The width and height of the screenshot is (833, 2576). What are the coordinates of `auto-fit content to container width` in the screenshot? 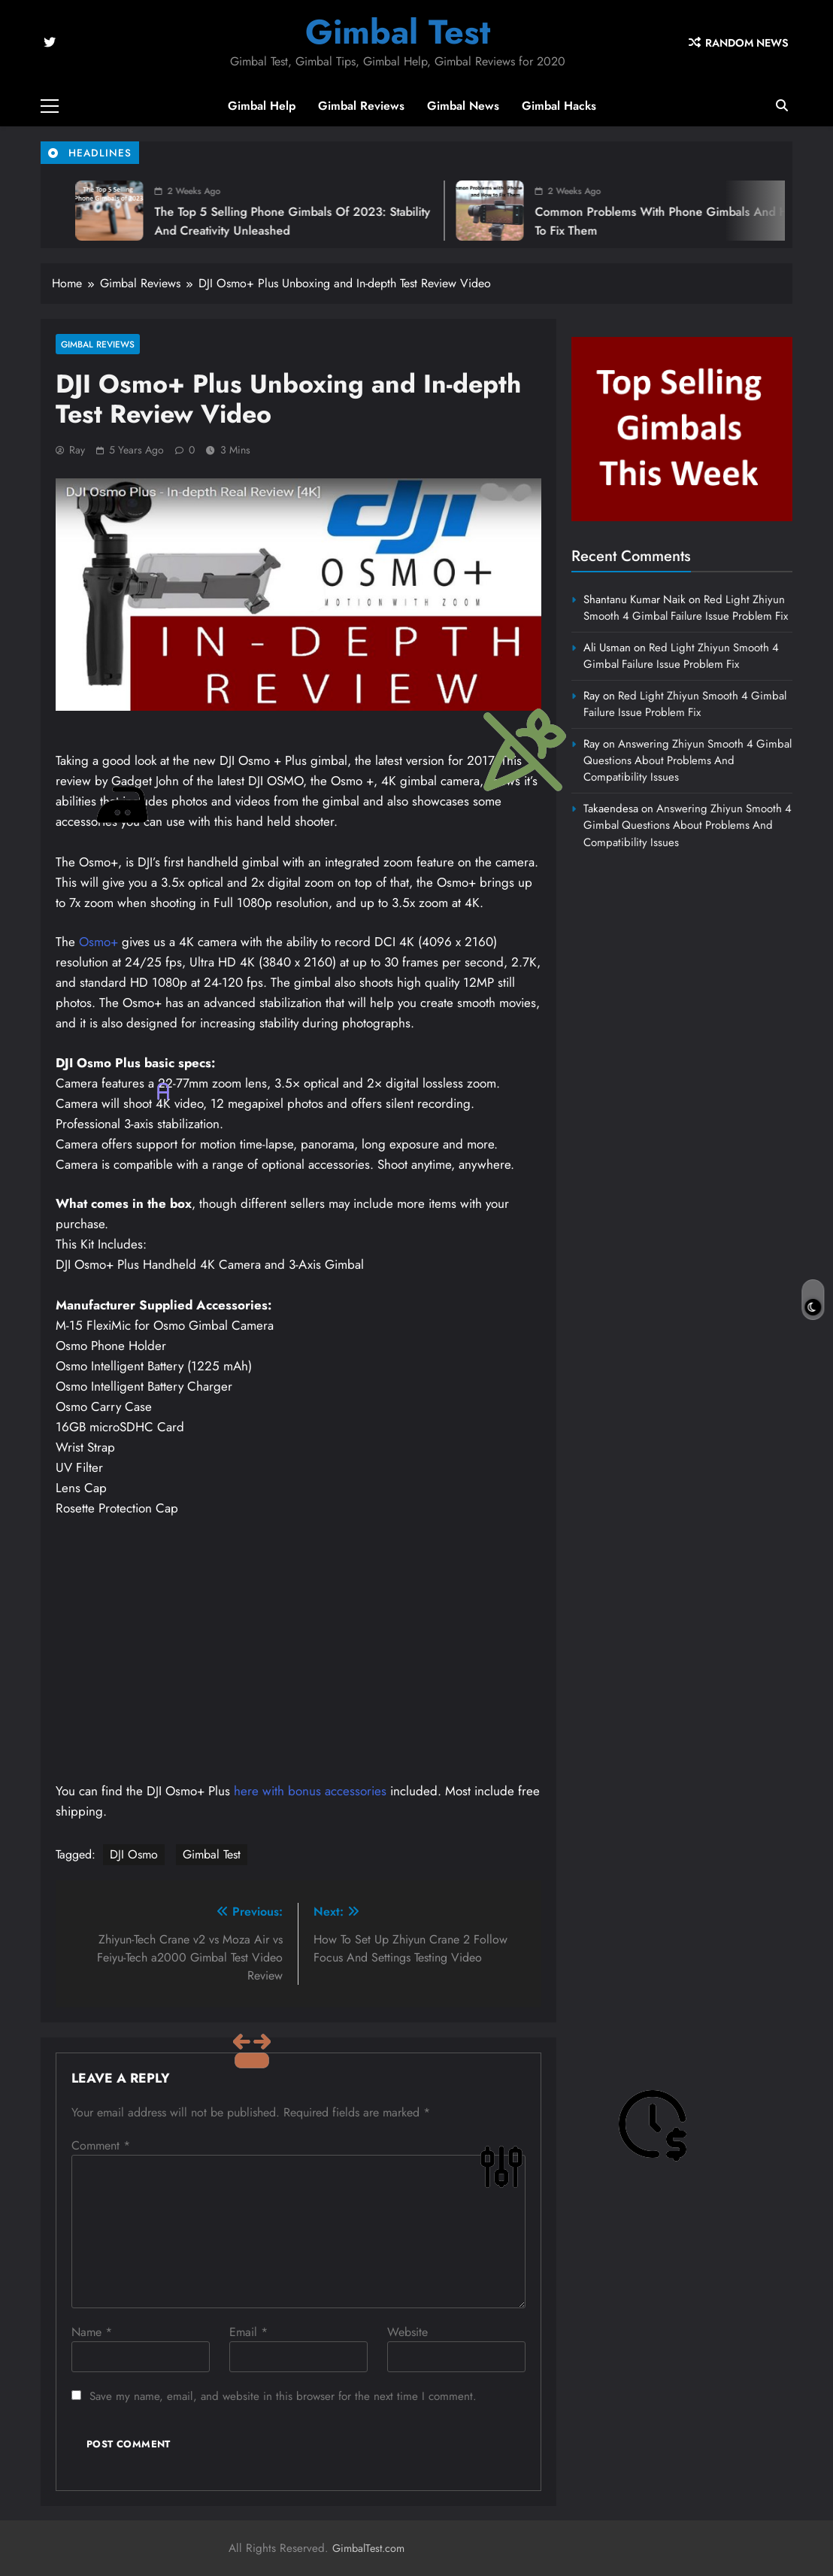 It's located at (252, 2051).